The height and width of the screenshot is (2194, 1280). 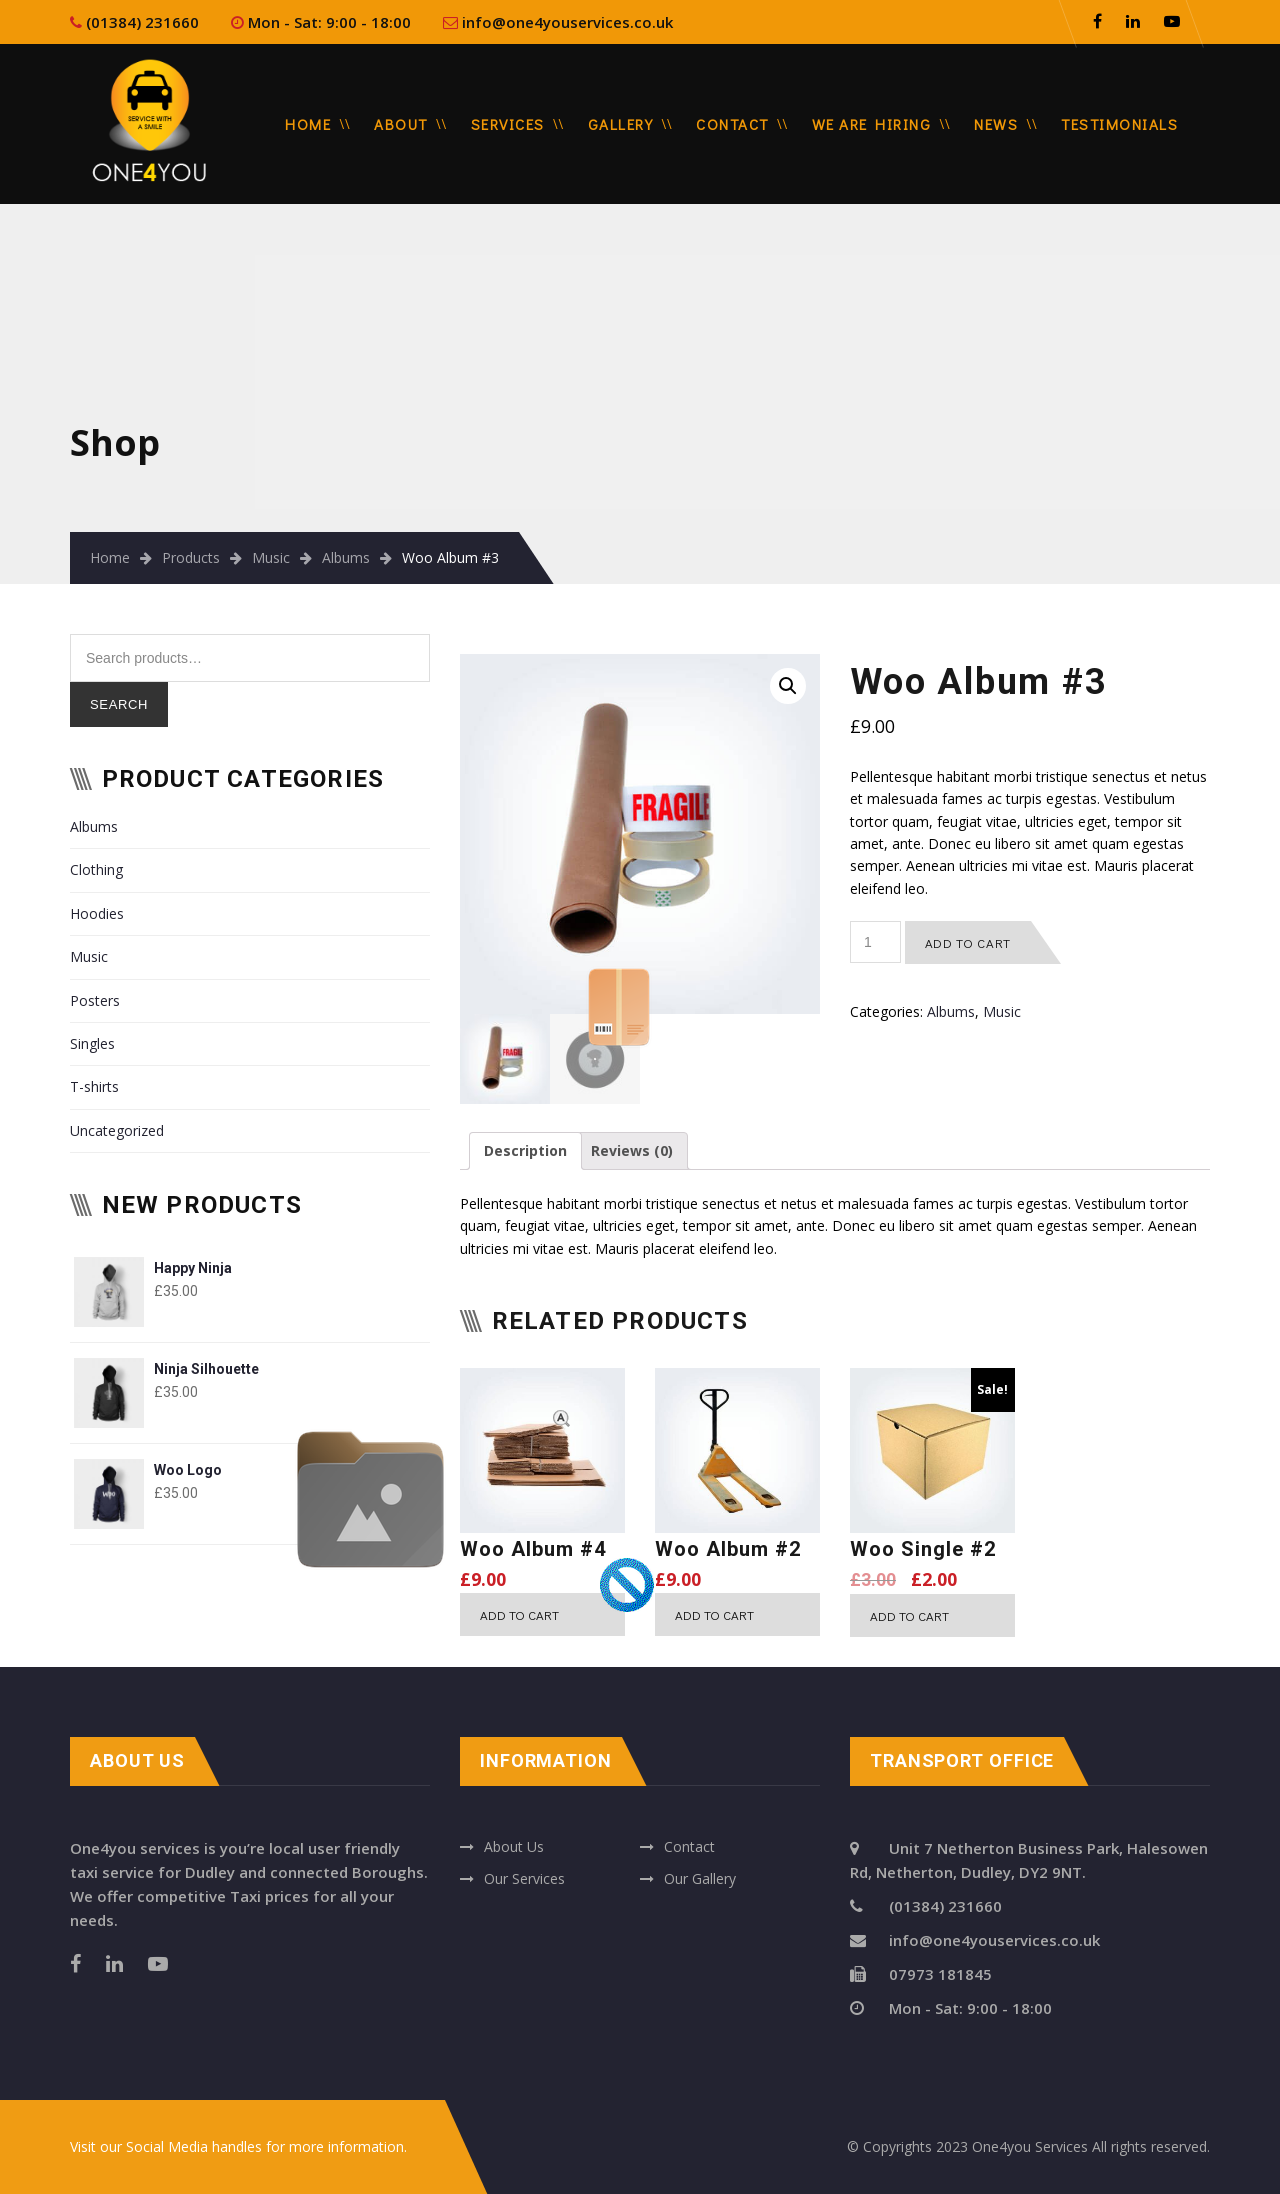 I want to click on search within emails or messages, so click(x=561, y=1418).